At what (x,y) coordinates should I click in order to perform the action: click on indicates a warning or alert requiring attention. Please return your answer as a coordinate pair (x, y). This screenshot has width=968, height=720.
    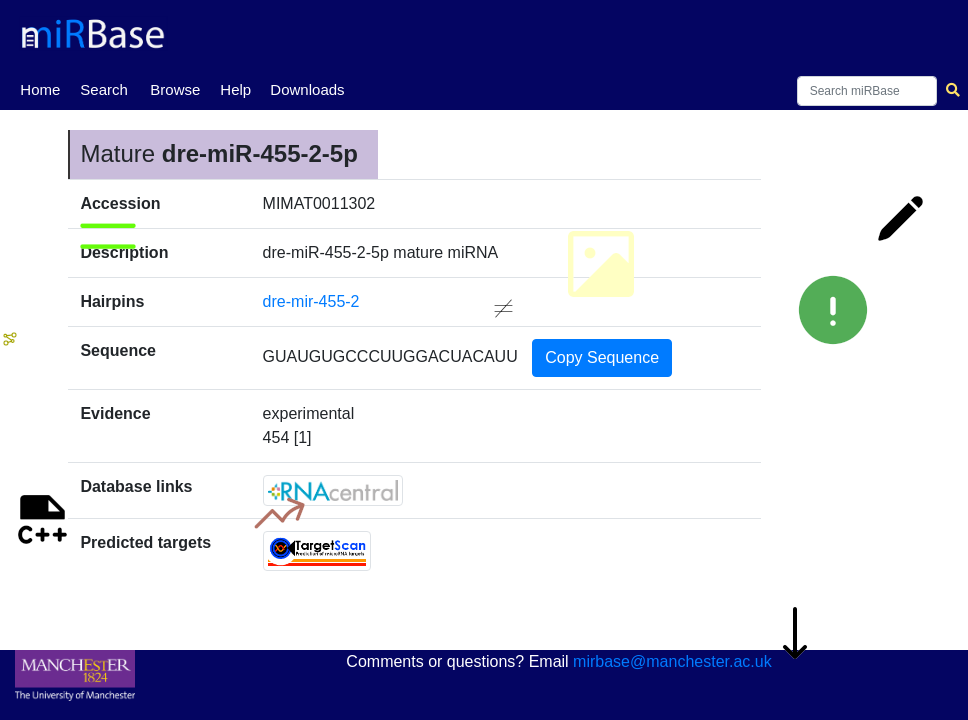
    Looking at the image, I should click on (833, 310).